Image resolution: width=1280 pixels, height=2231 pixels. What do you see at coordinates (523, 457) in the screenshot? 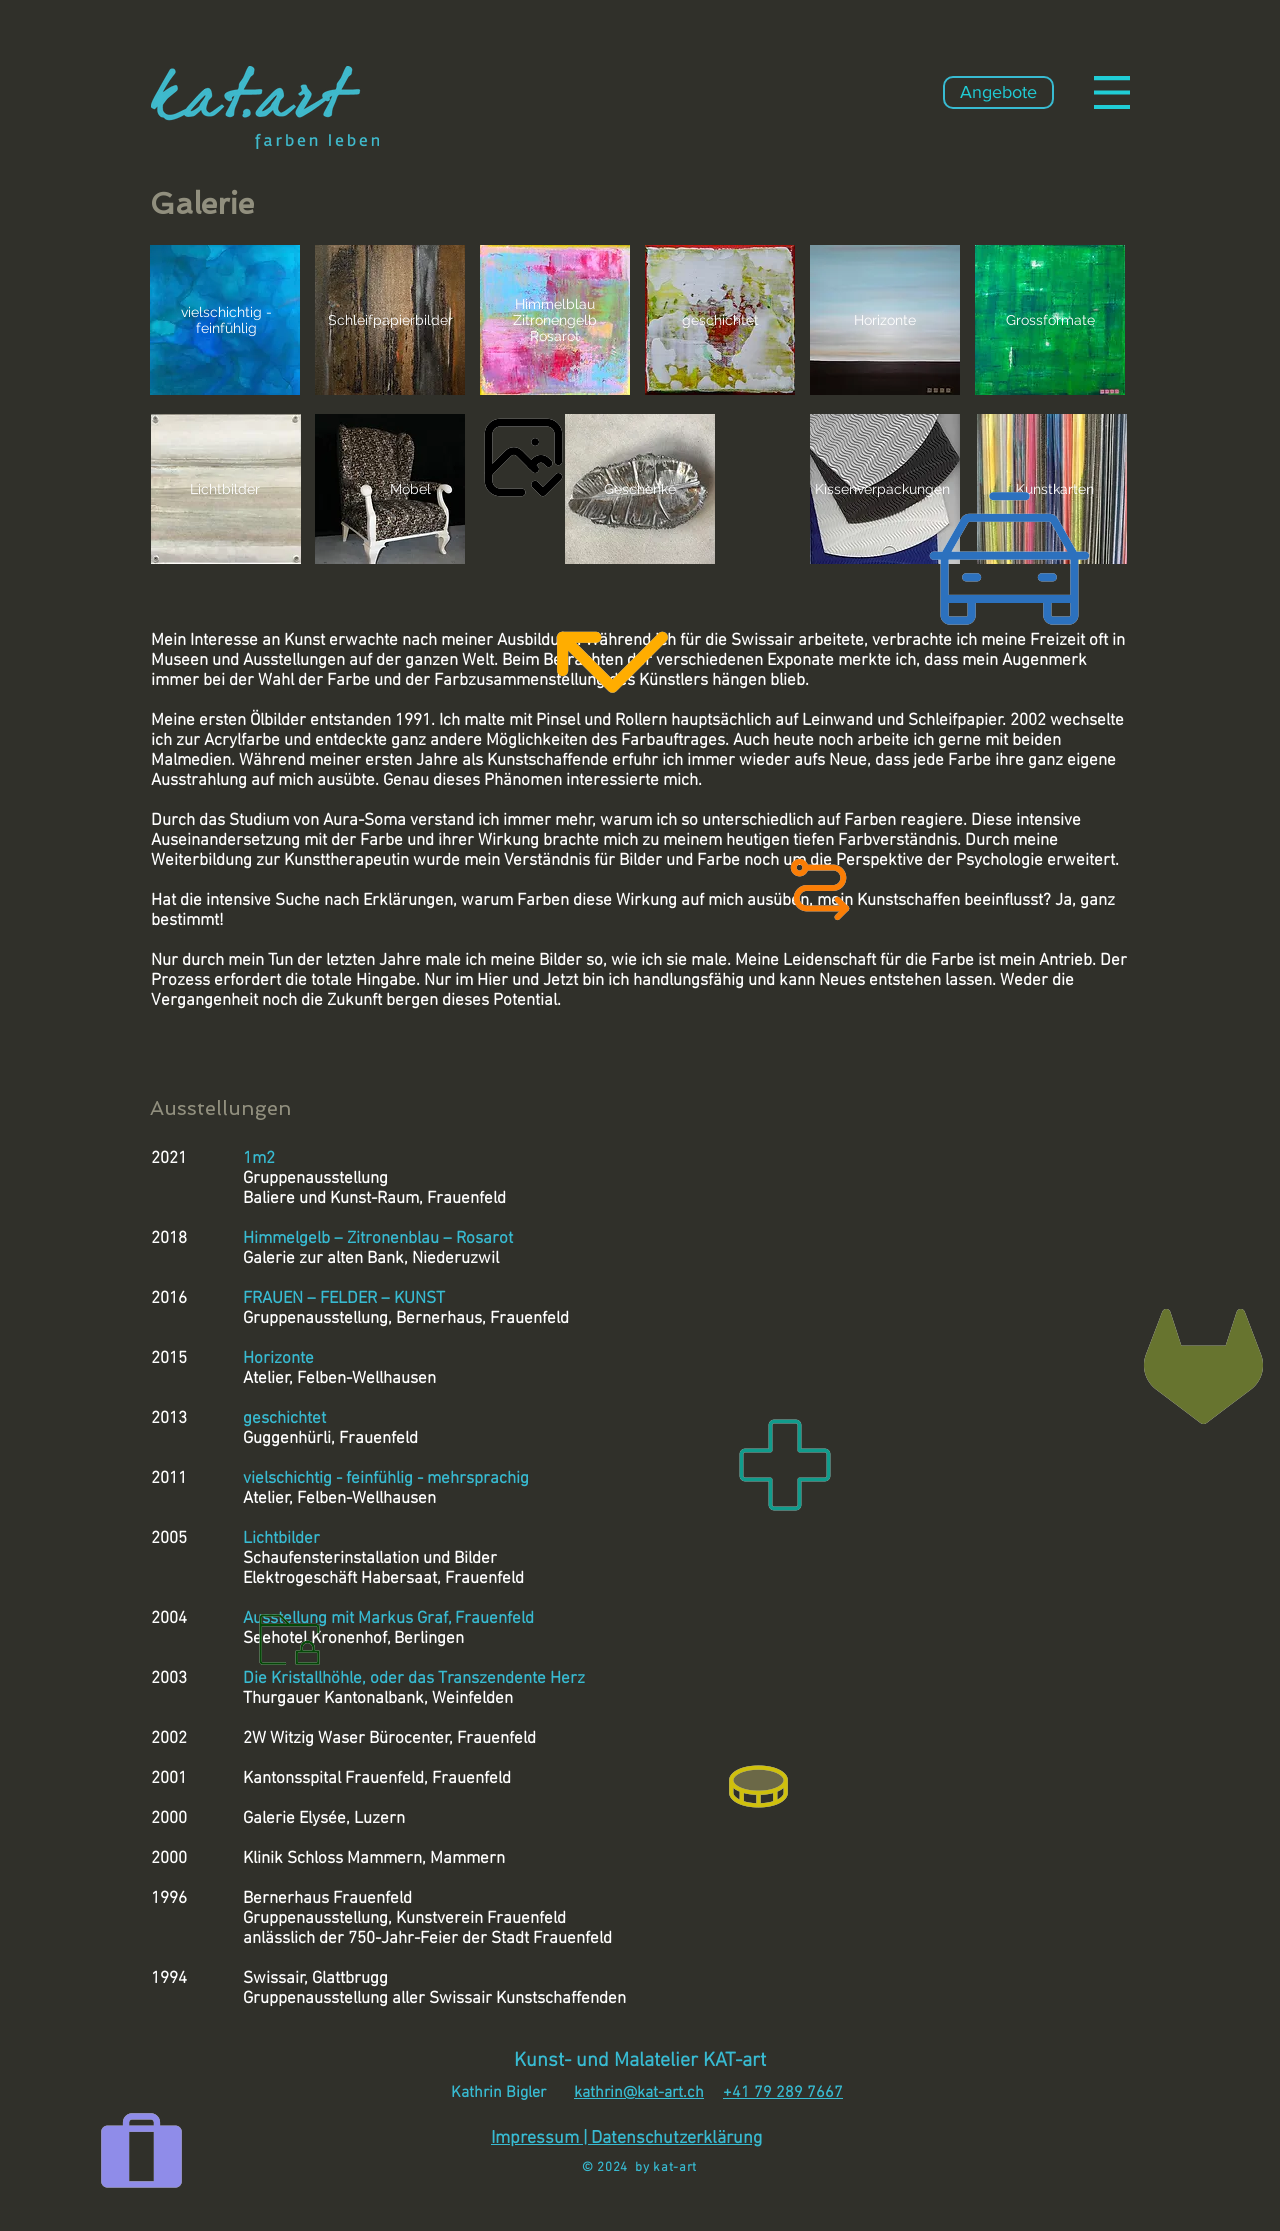
I see `photo successfully uploaded` at bounding box center [523, 457].